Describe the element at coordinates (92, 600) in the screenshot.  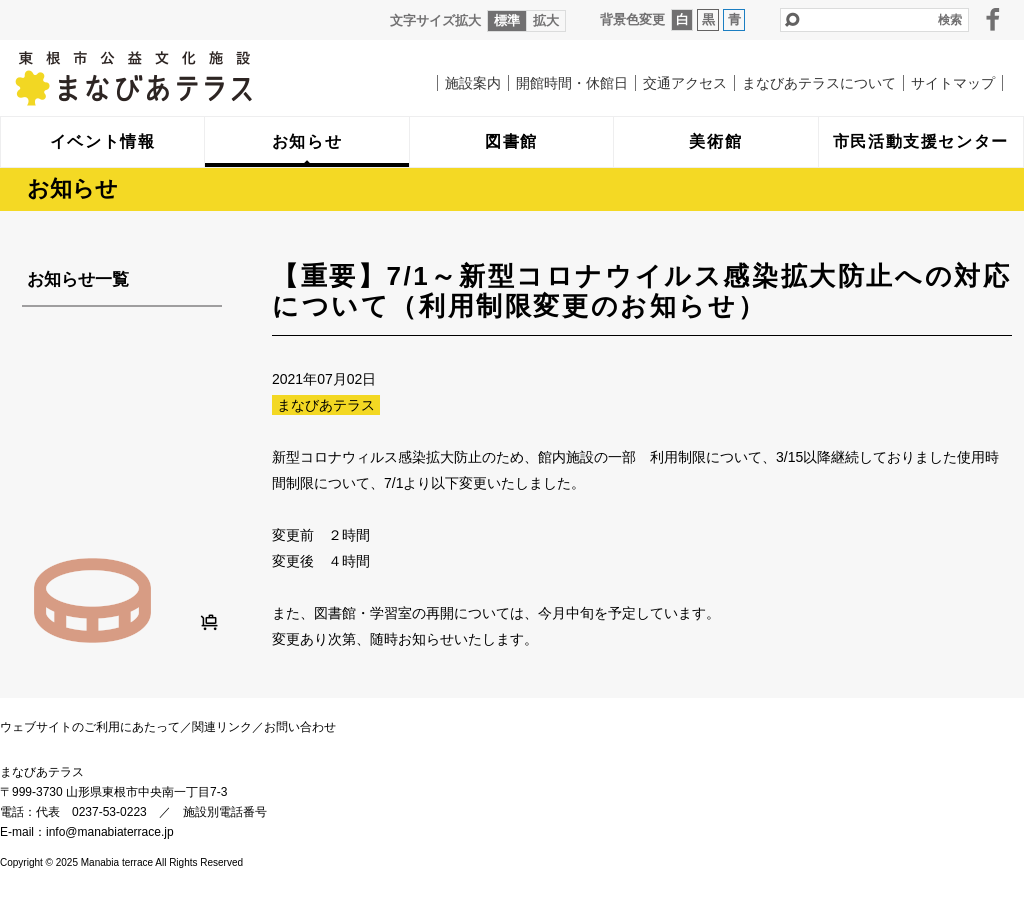
I see `view your coin balance or currency` at that location.